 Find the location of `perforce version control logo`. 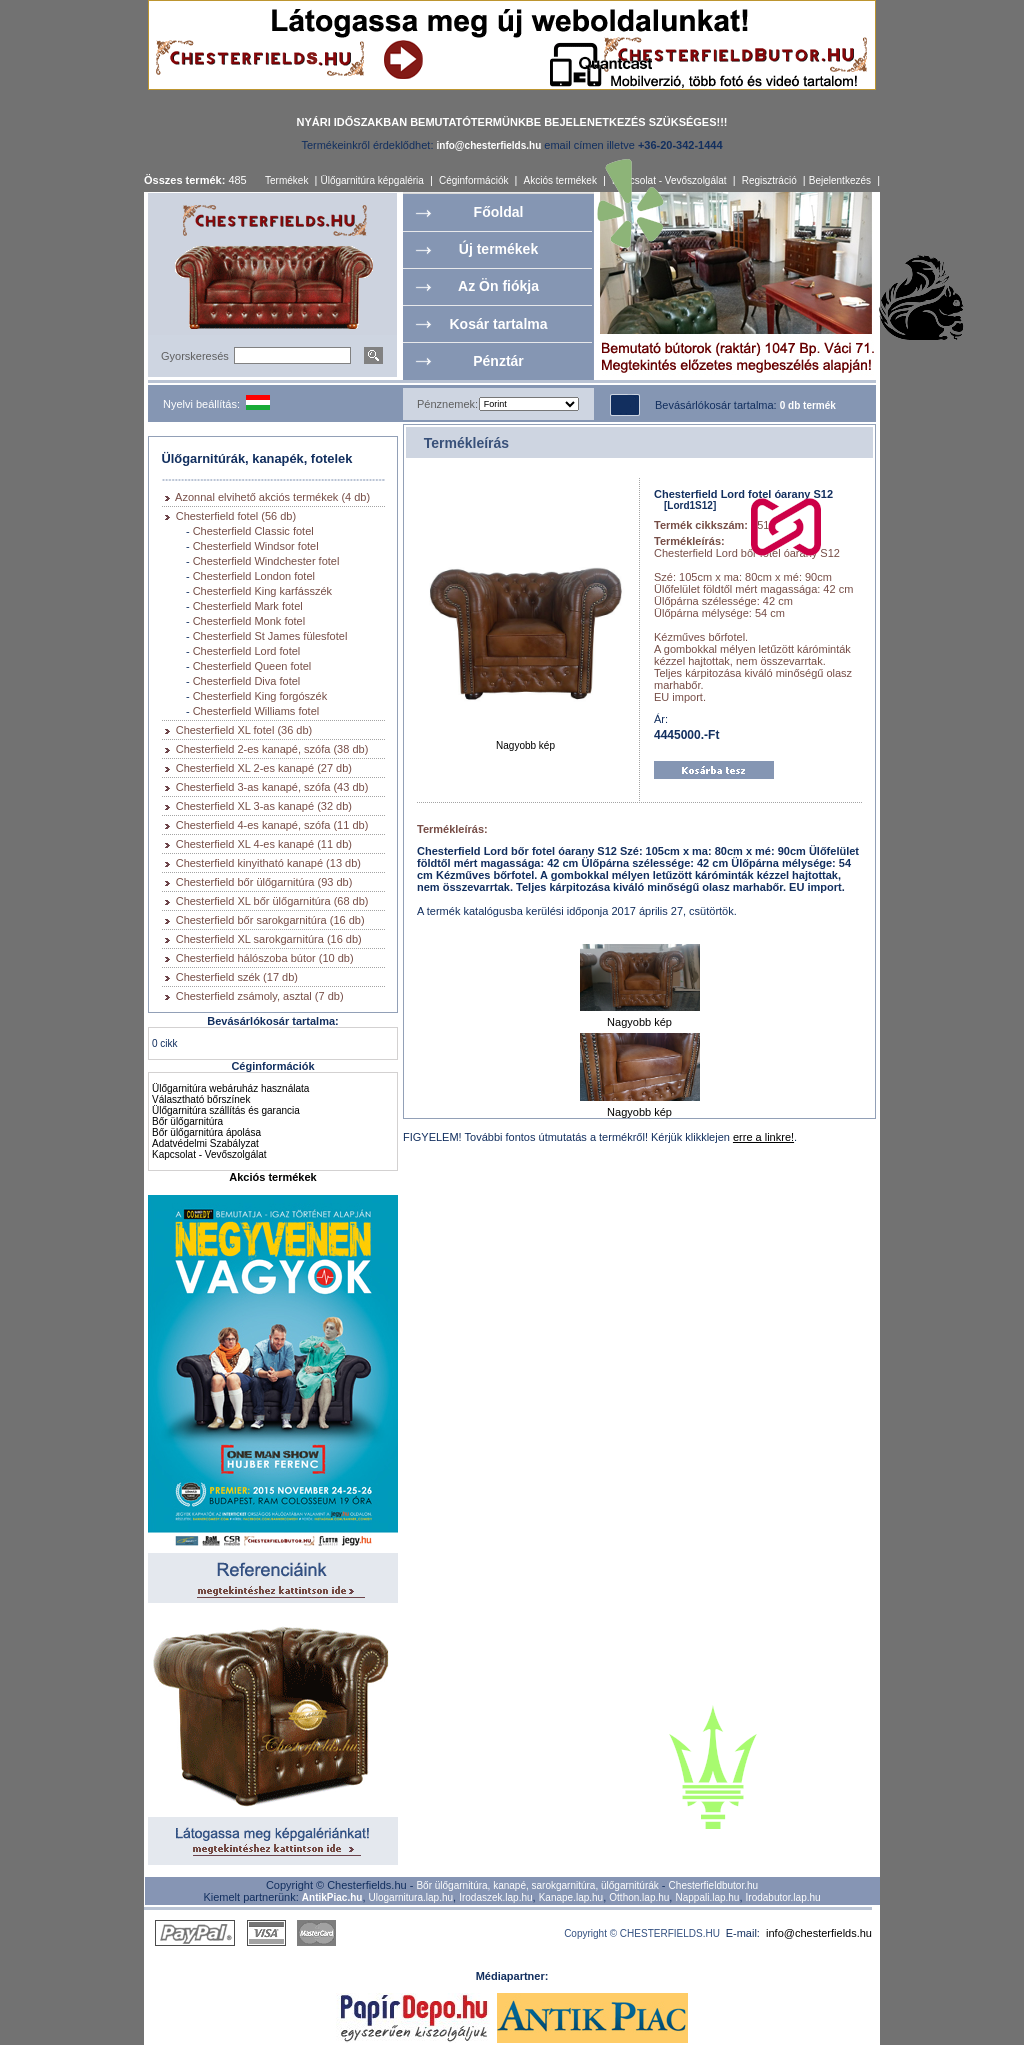

perforce version control logo is located at coordinates (786, 527).